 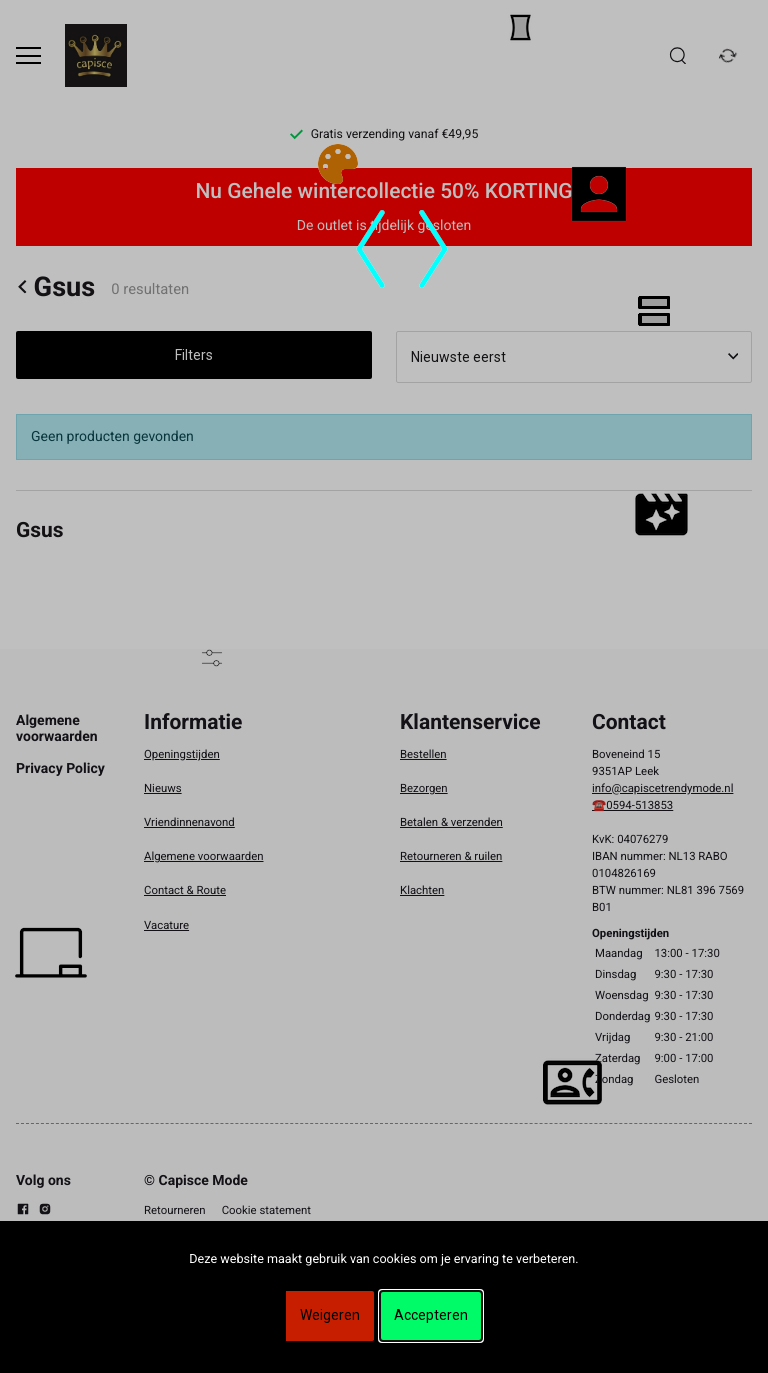 I want to click on access color and theme settings, so click(x=338, y=164).